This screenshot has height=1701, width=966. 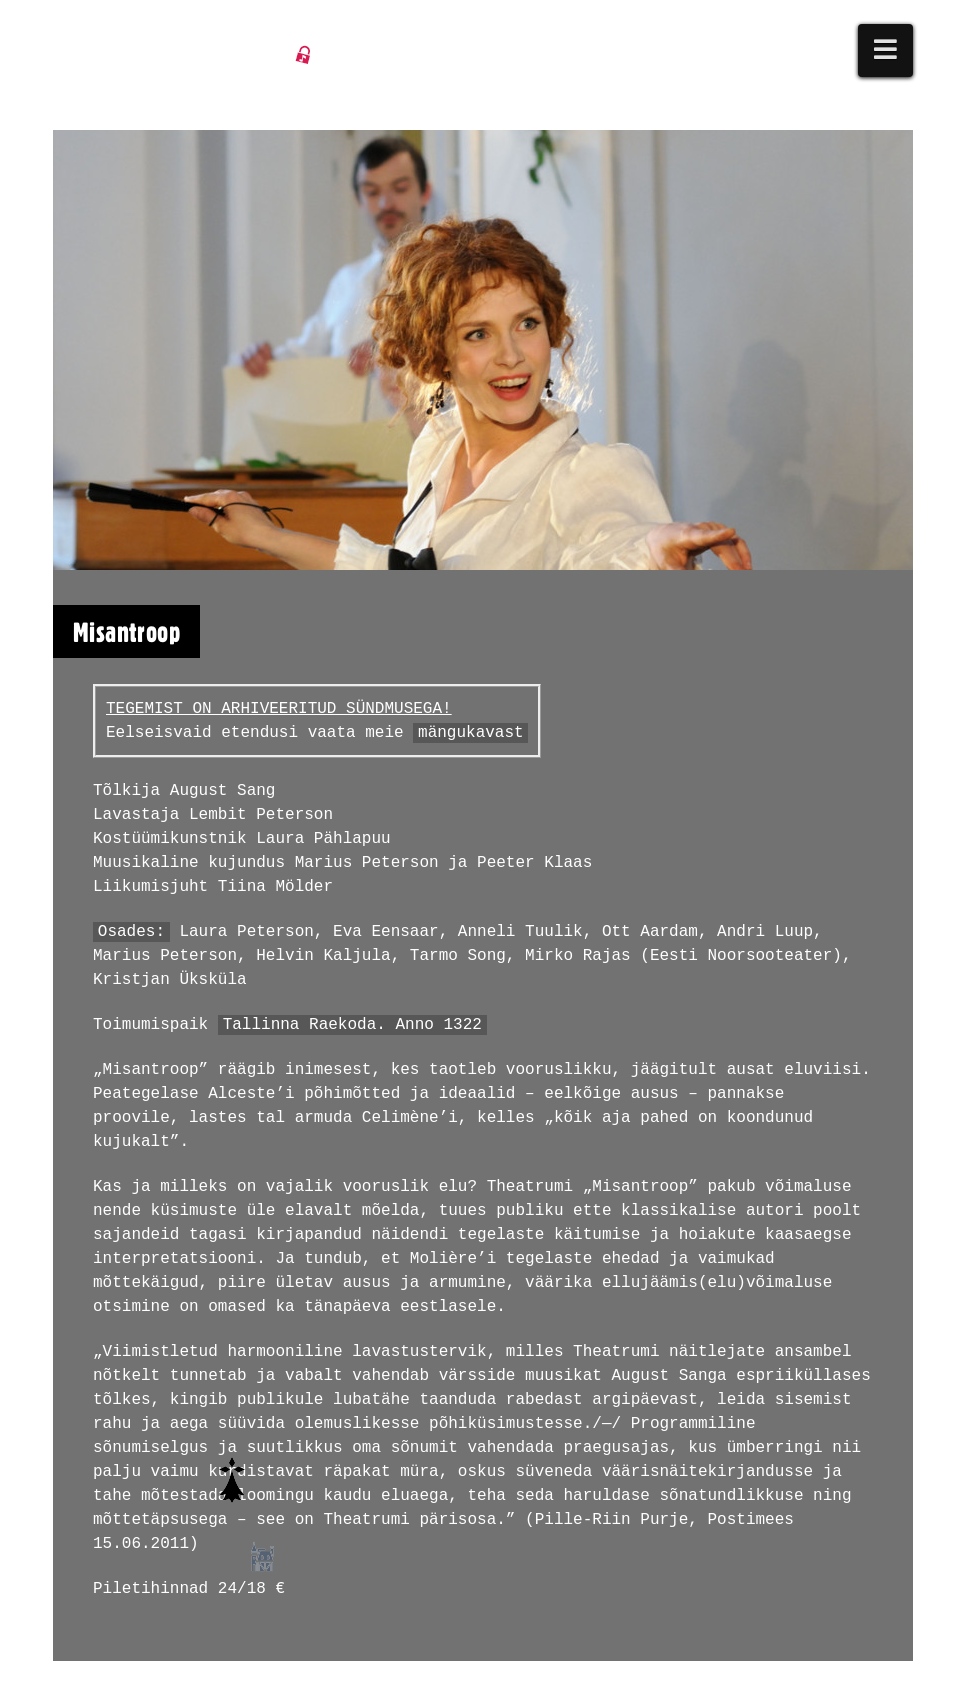 I want to click on heraldic ermine symbol used in coat of arms or crest designs, so click(x=232, y=1480).